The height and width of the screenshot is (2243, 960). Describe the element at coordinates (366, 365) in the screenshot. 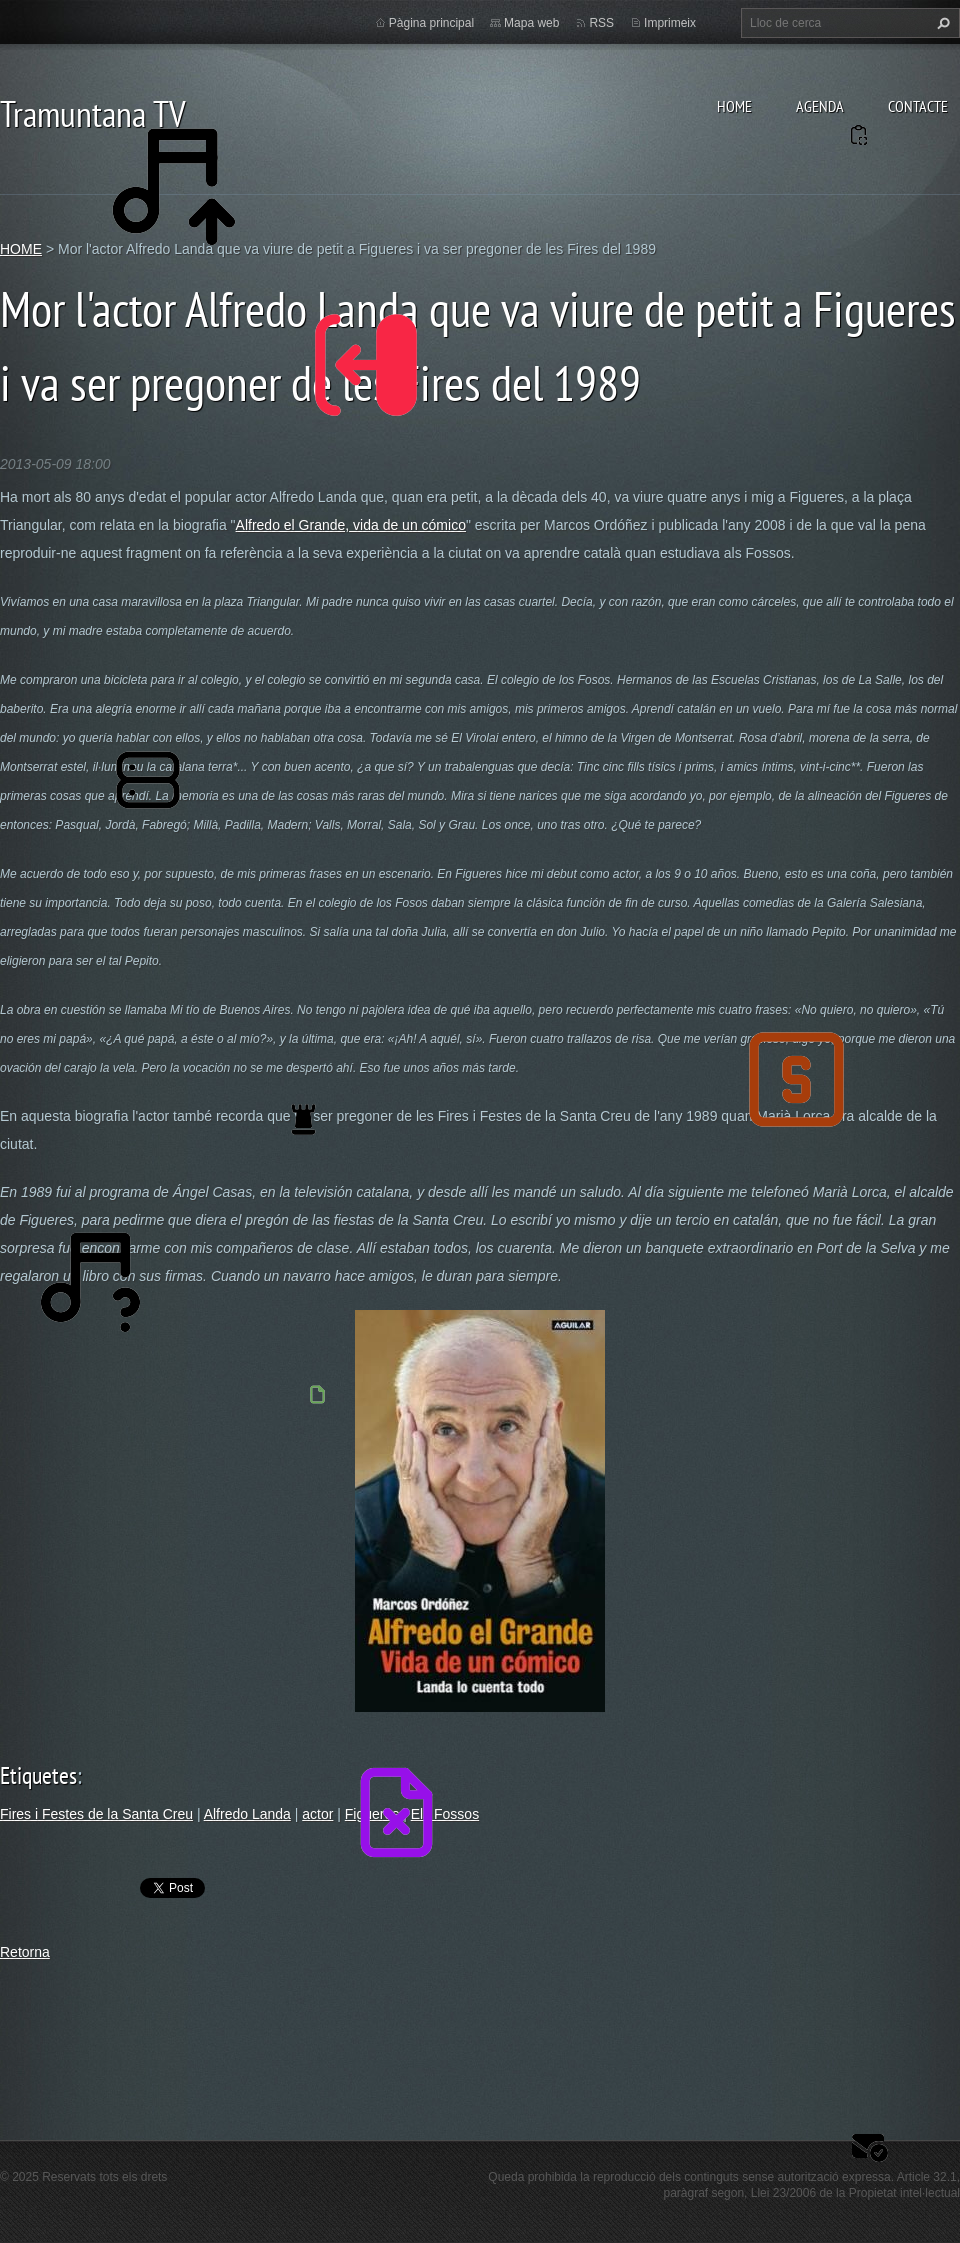

I see `move element to the left` at that location.